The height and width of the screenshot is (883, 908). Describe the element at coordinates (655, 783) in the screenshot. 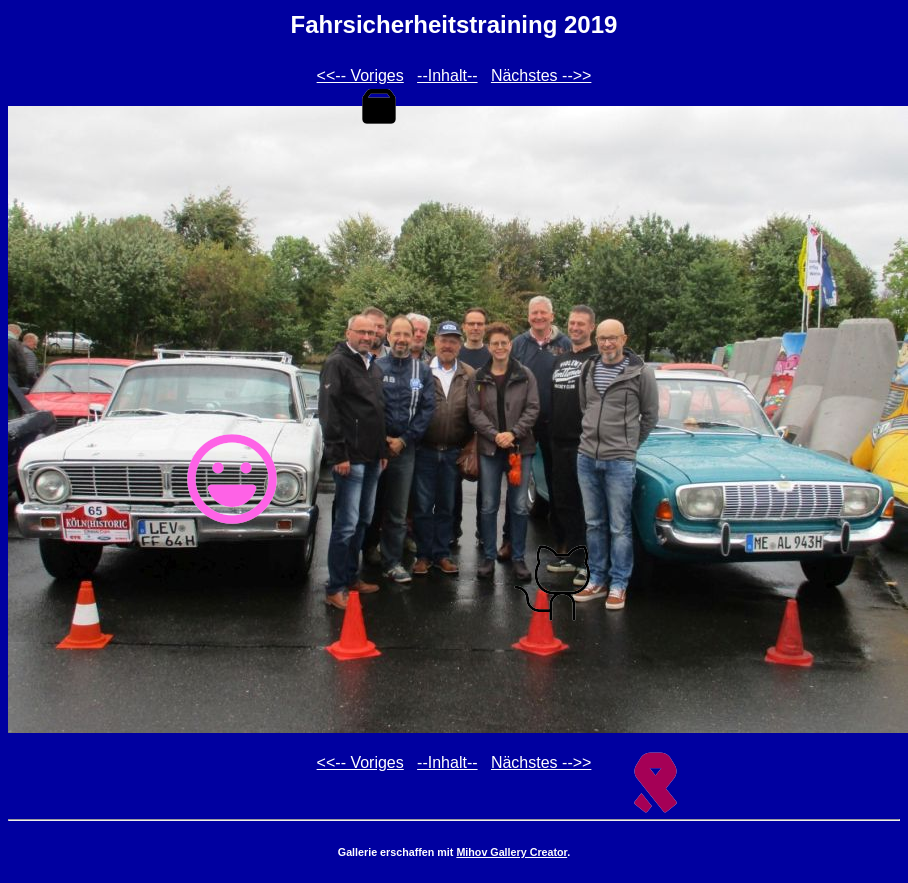

I see `indicates support for a cause or awareness campaign` at that location.